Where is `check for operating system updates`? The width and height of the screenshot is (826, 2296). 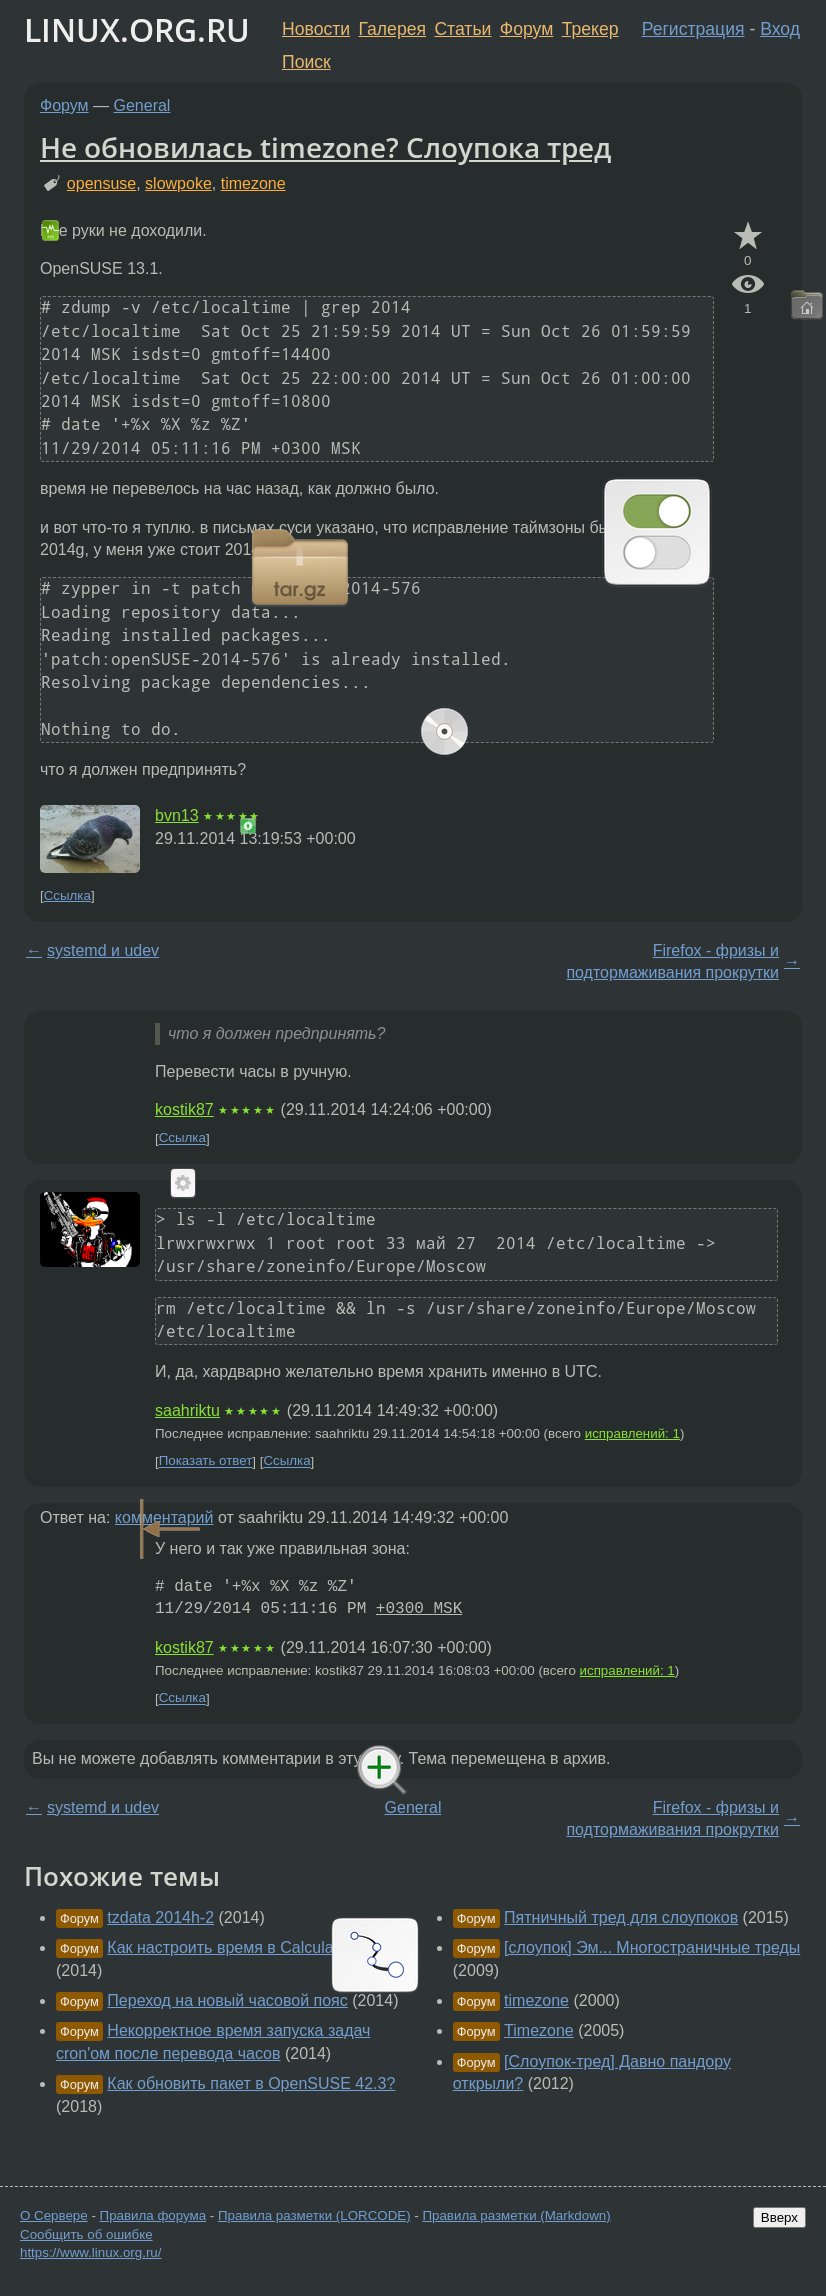
check for operating system updates is located at coordinates (248, 826).